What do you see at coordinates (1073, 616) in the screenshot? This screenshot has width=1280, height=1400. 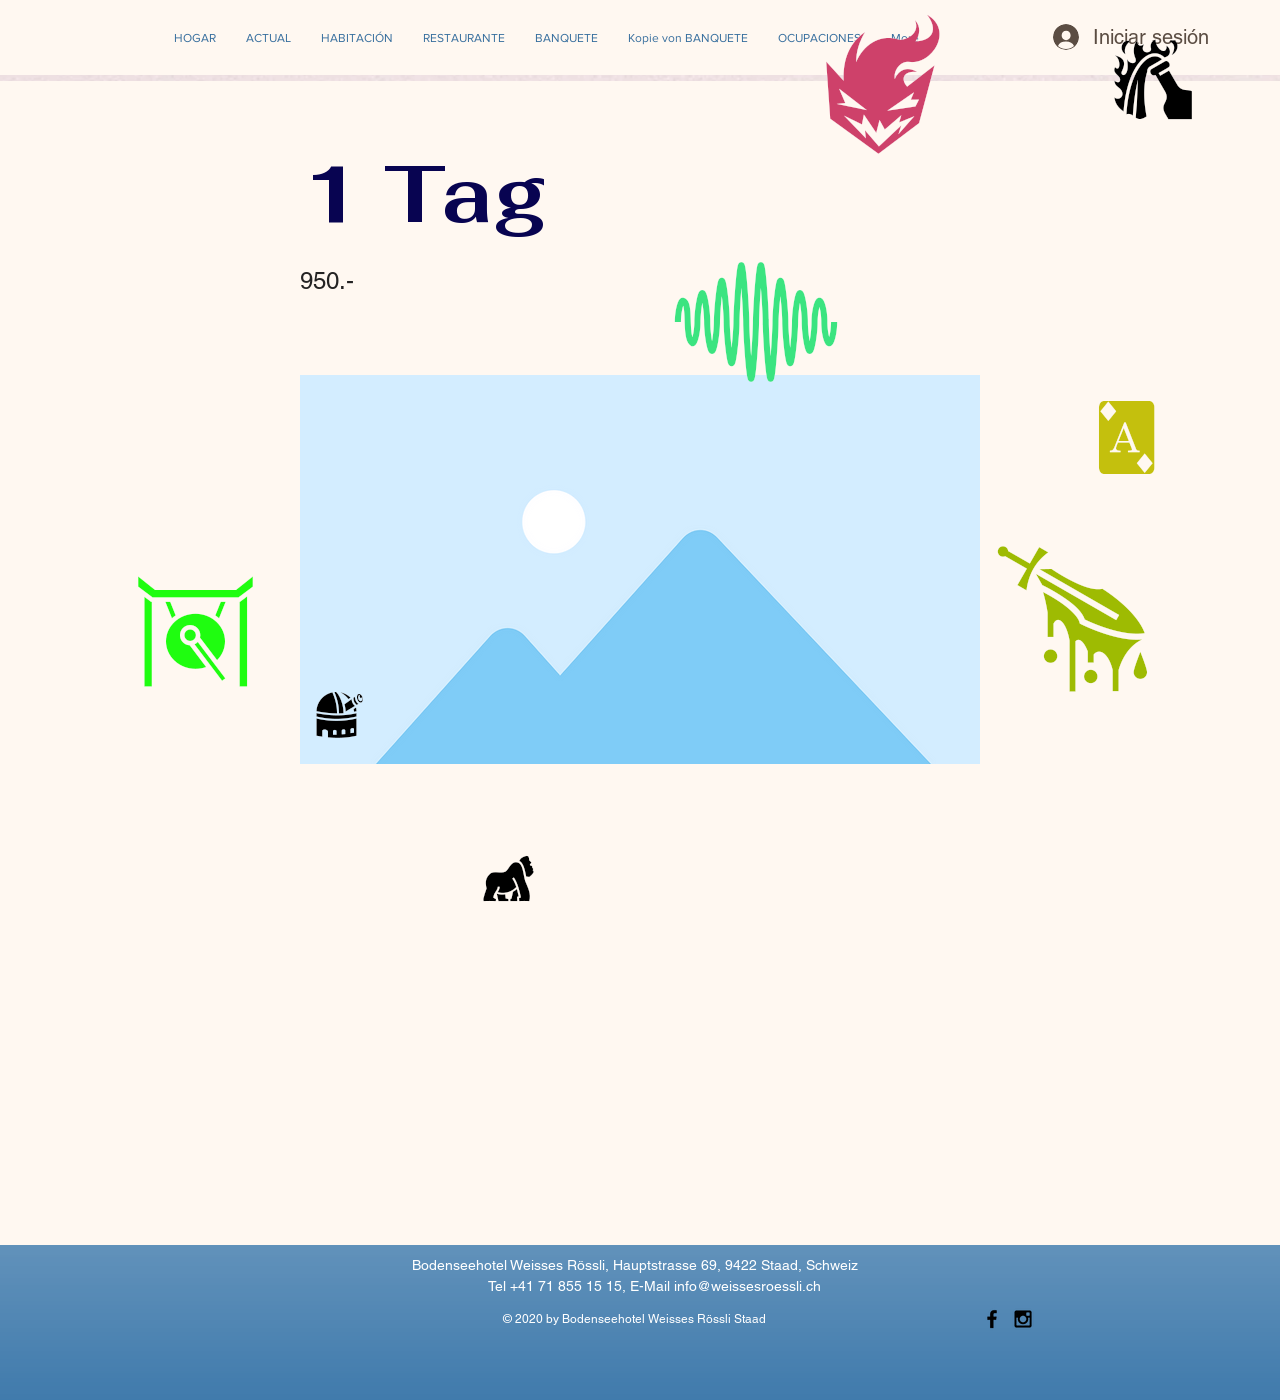 I see `indicates a critical hit or fatal attack in combat` at bounding box center [1073, 616].